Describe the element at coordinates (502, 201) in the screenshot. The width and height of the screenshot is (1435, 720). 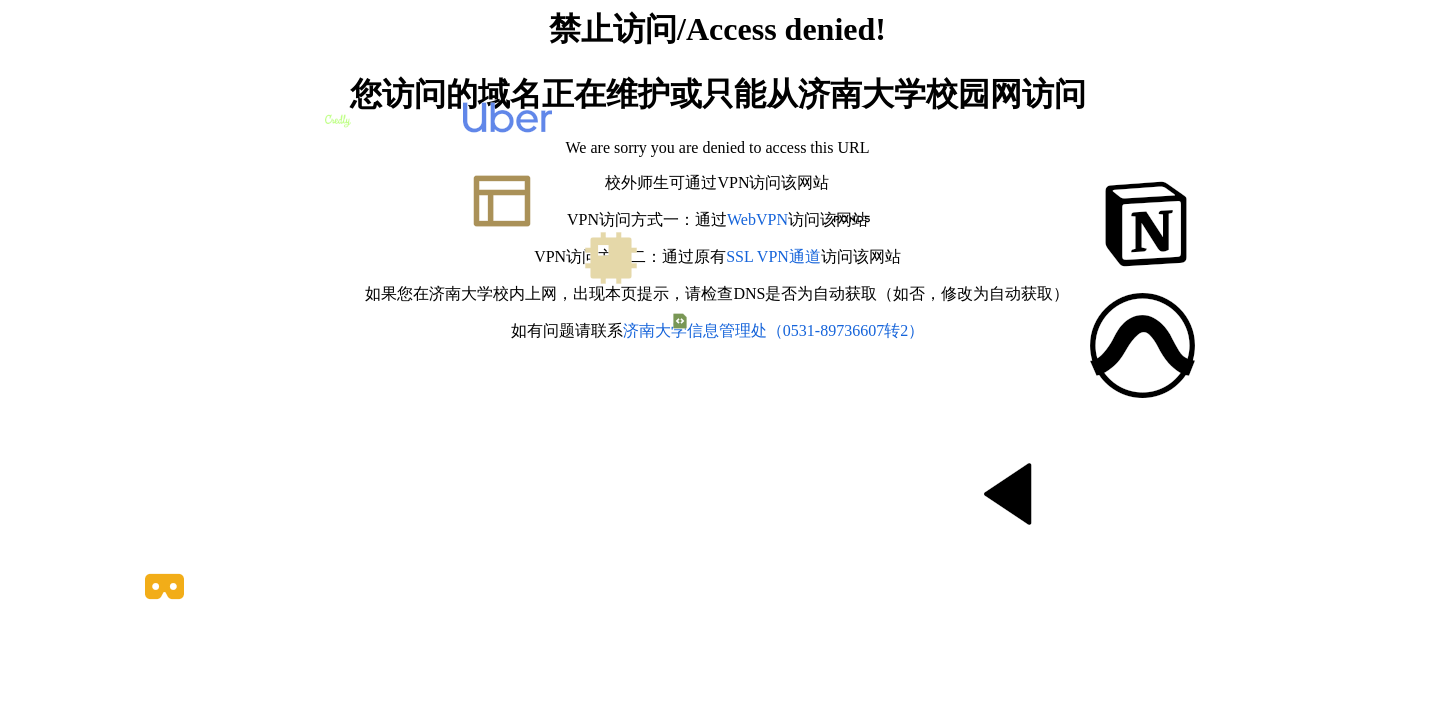
I see `switch to sidebar layout view` at that location.